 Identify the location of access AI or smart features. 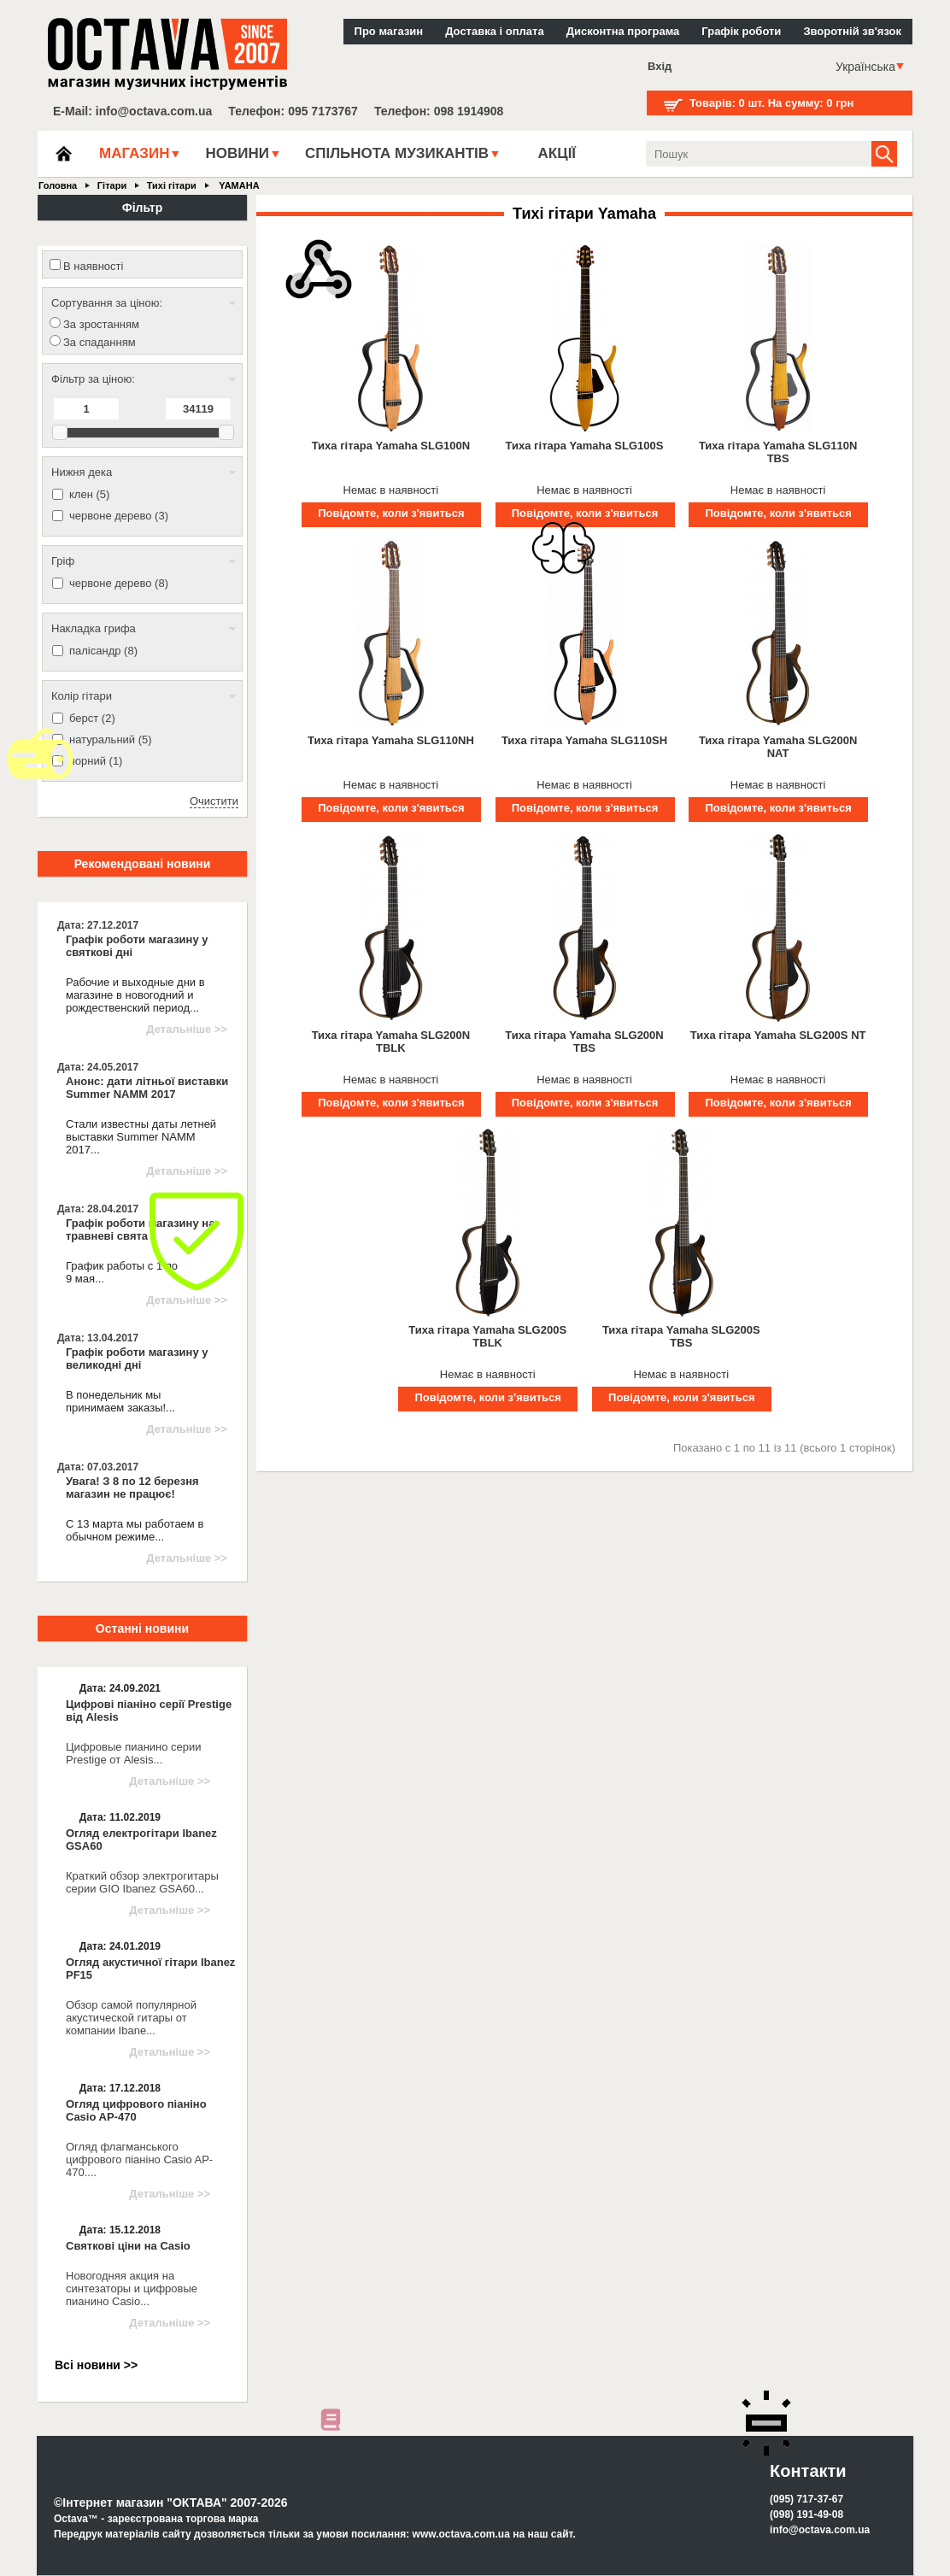
(563, 549).